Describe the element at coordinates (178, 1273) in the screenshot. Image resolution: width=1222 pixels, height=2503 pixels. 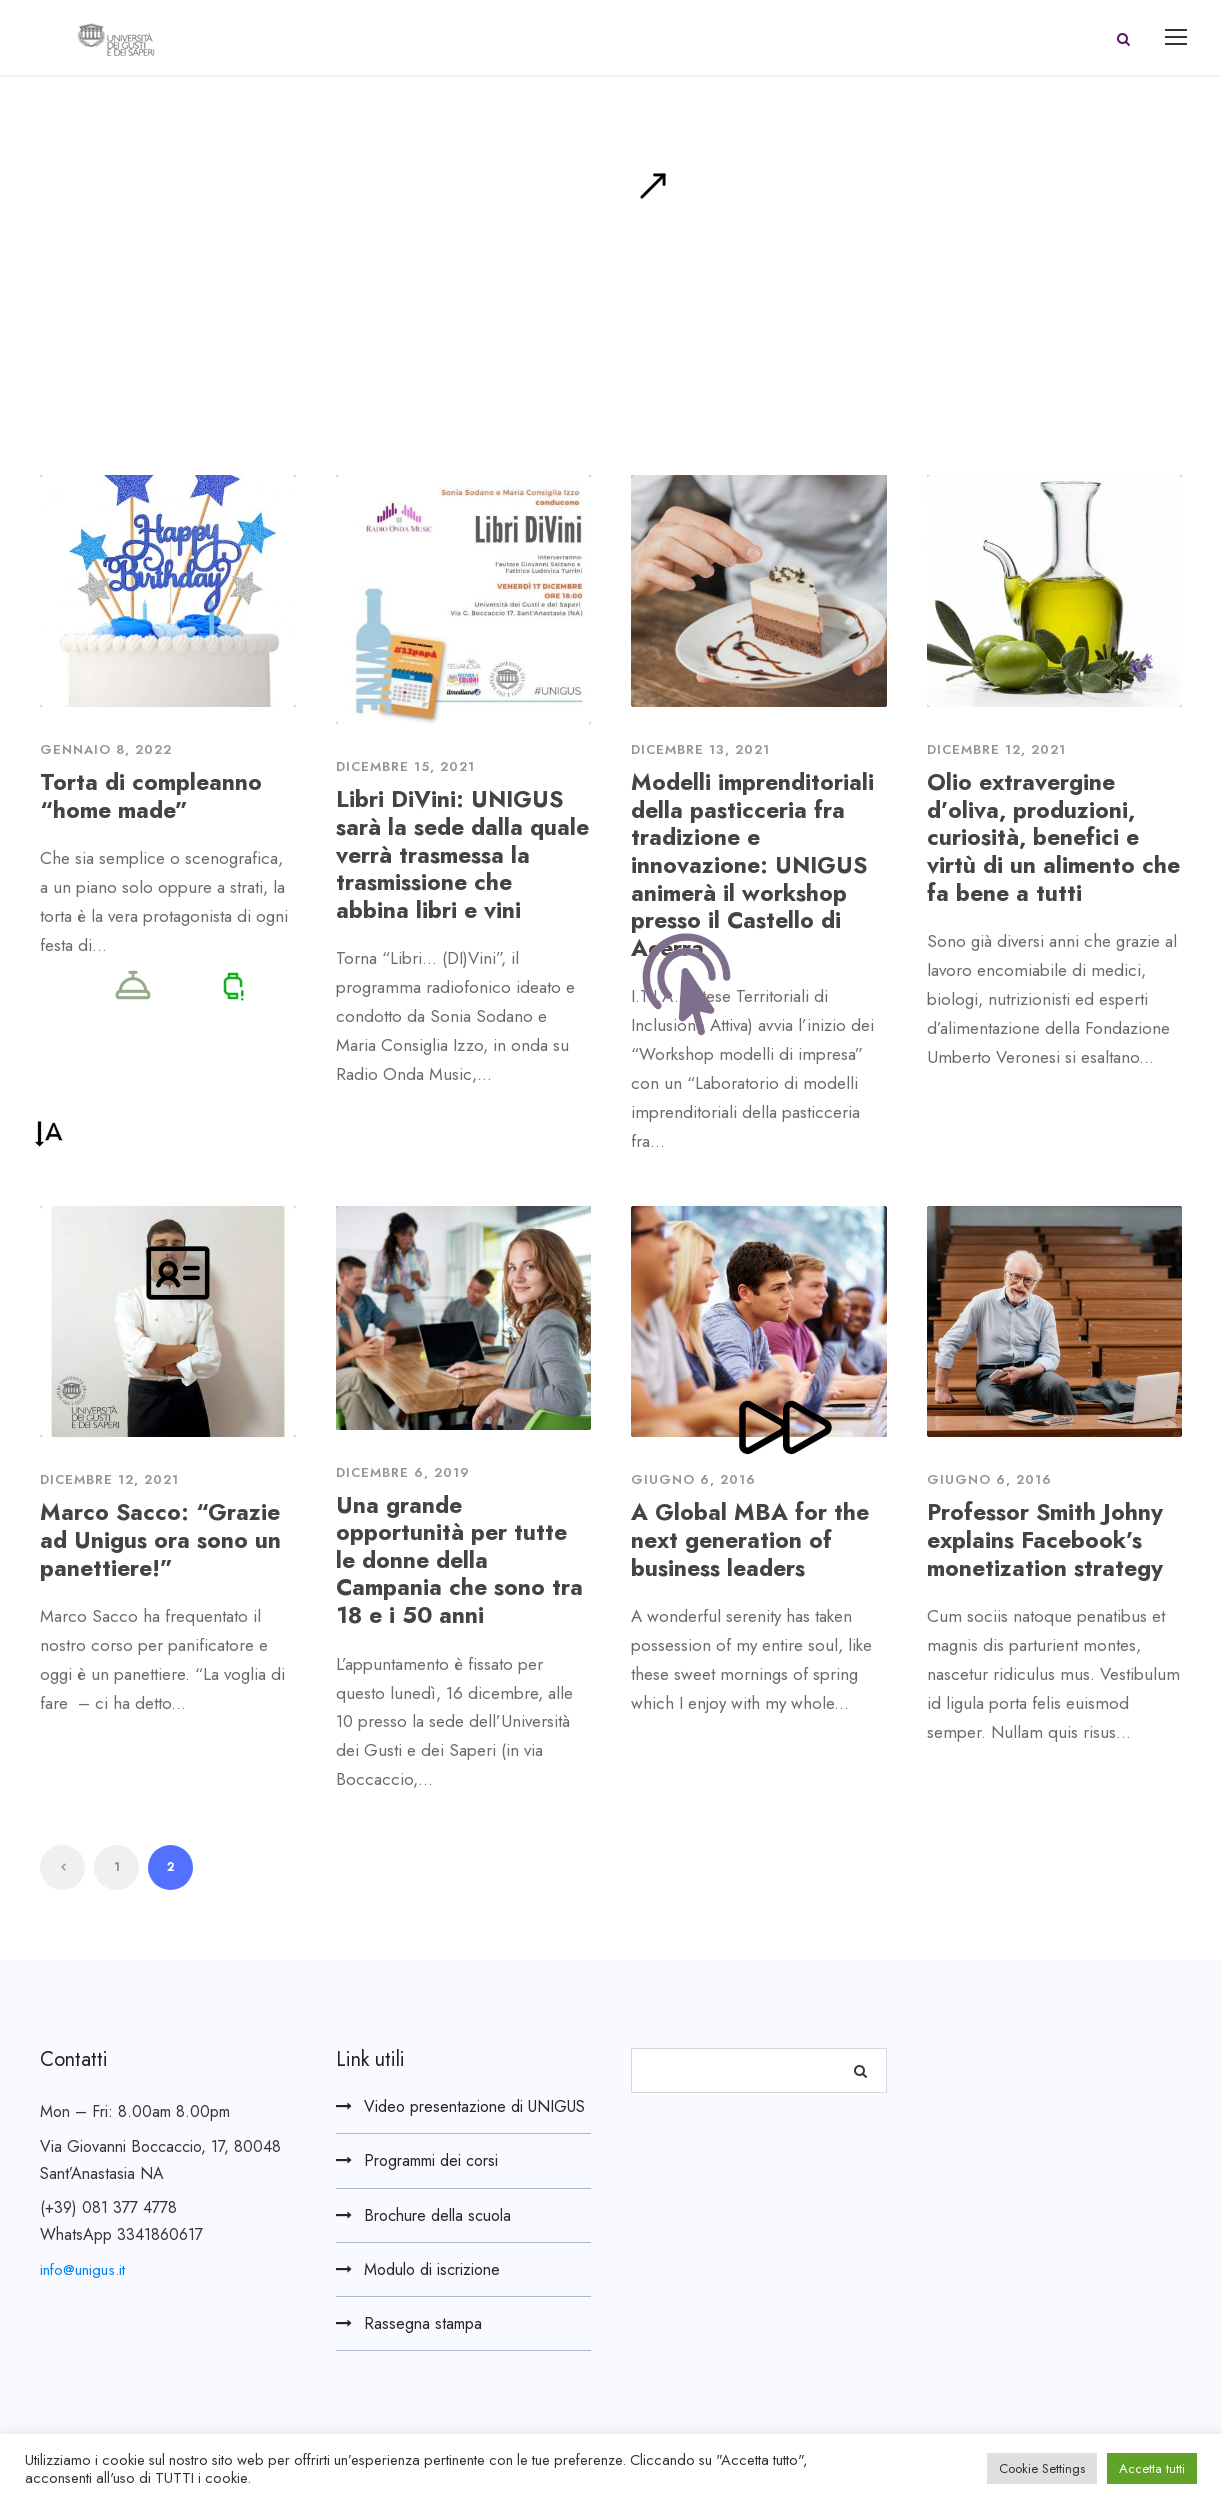
I see `view your profile or identification details` at that location.